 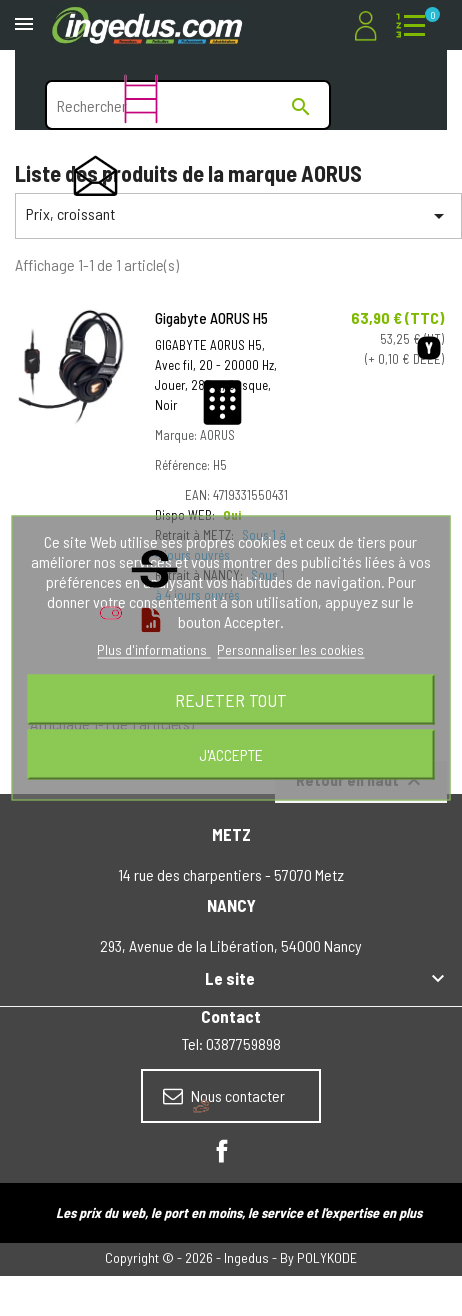 What do you see at coordinates (429, 348) in the screenshot?
I see `represents the letter Y in a menu or keyboard interface` at bounding box center [429, 348].